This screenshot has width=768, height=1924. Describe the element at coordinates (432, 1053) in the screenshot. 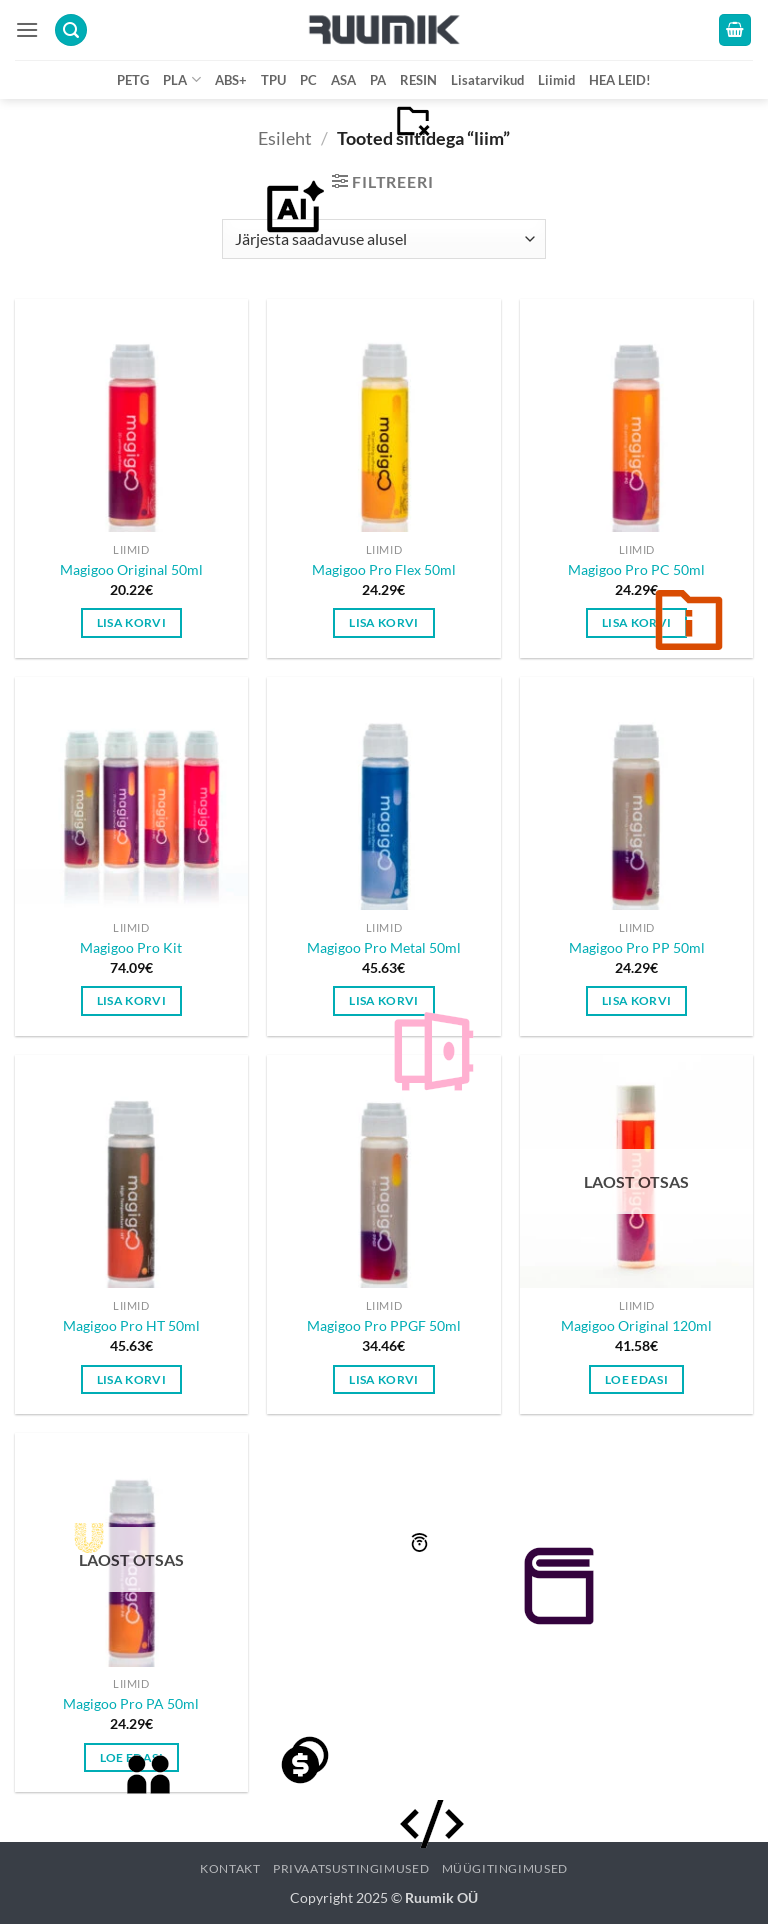

I see `access secure storage or vault` at that location.